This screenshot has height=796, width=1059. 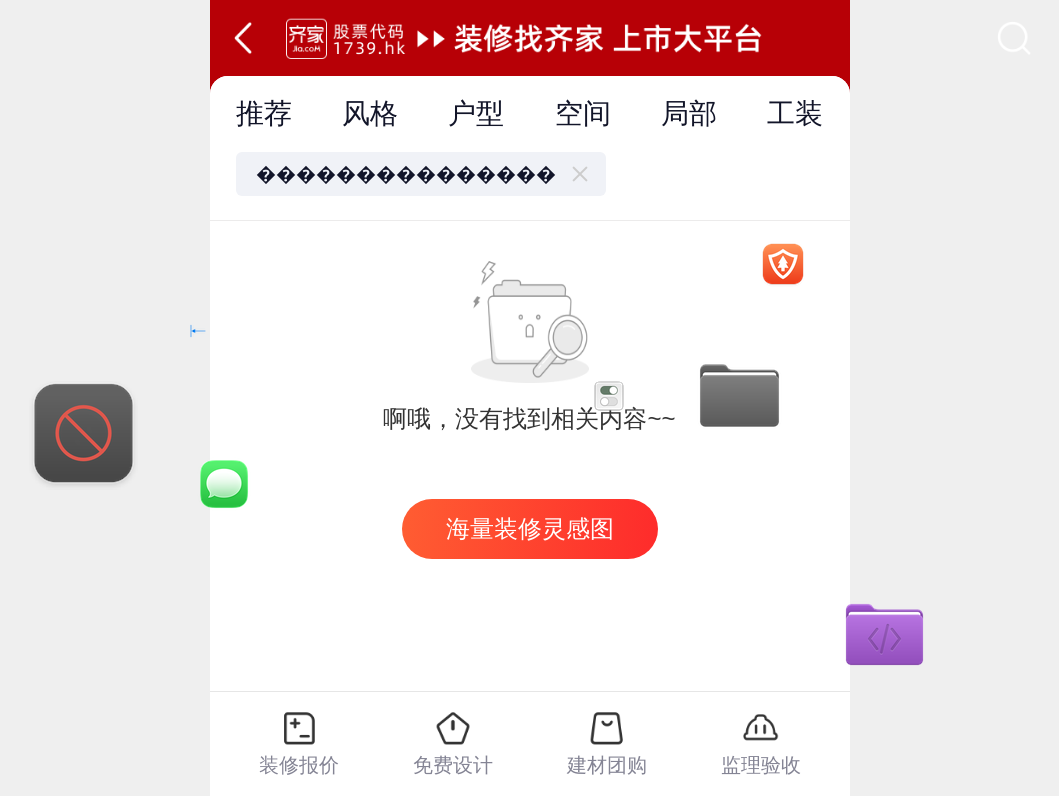 What do you see at coordinates (739, 395) in the screenshot?
I see `open folder to view contents` at bounding box center [739, 395].